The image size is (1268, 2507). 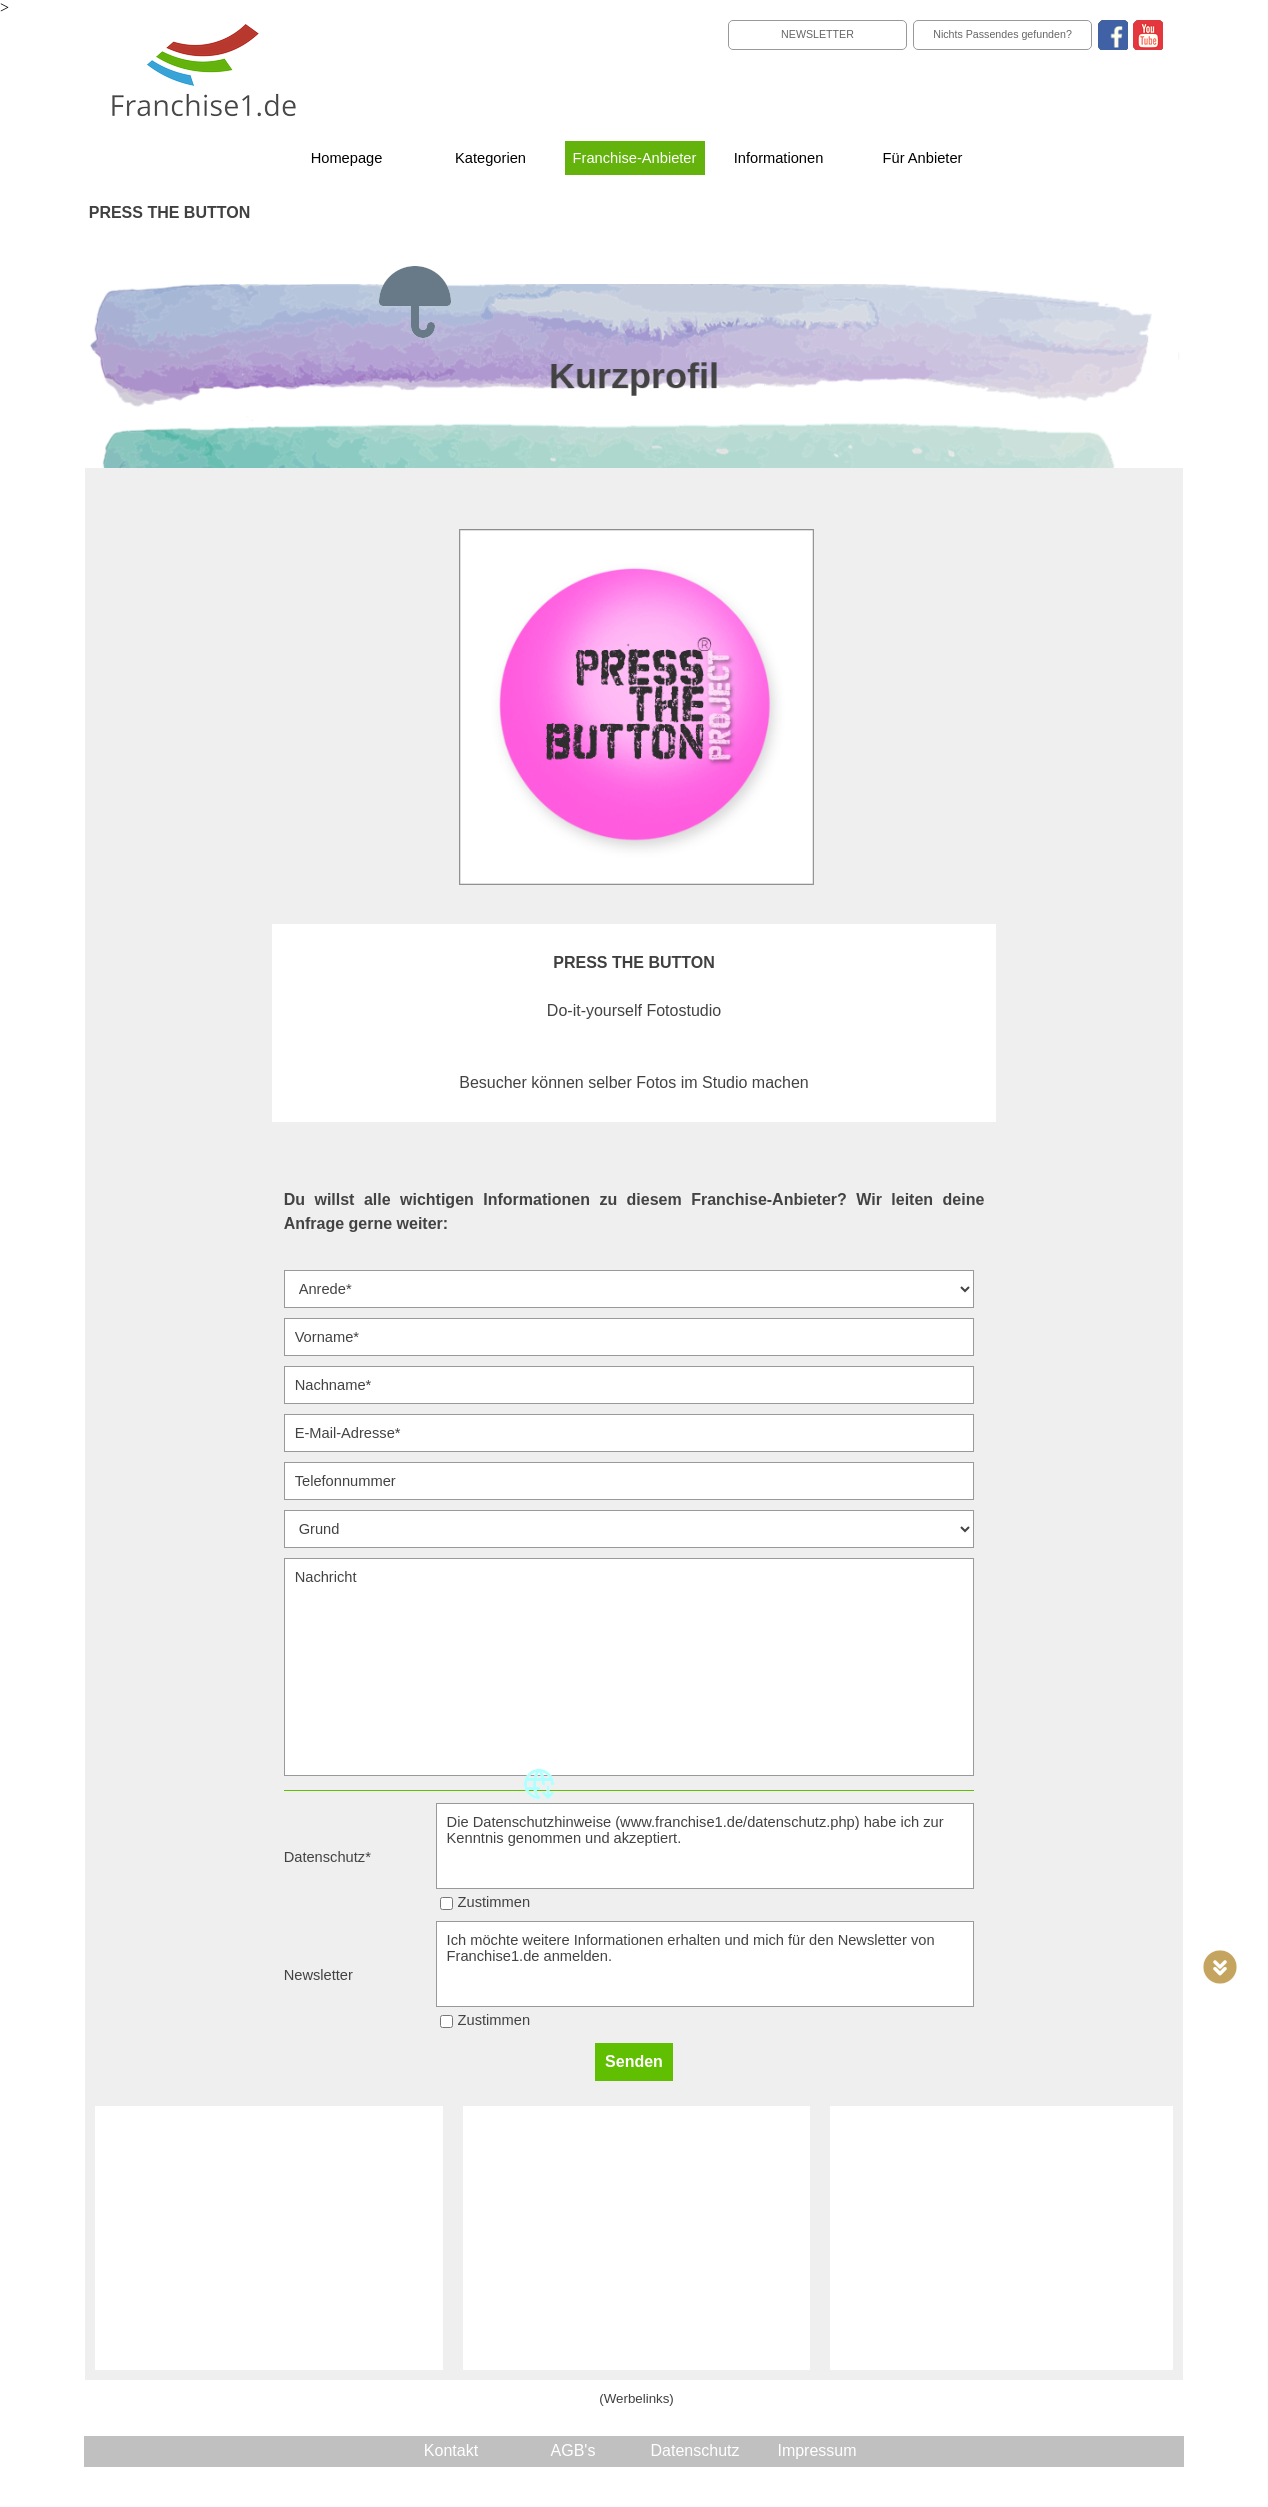 I want to click on download content from the web, so click(x=539, y=1784).